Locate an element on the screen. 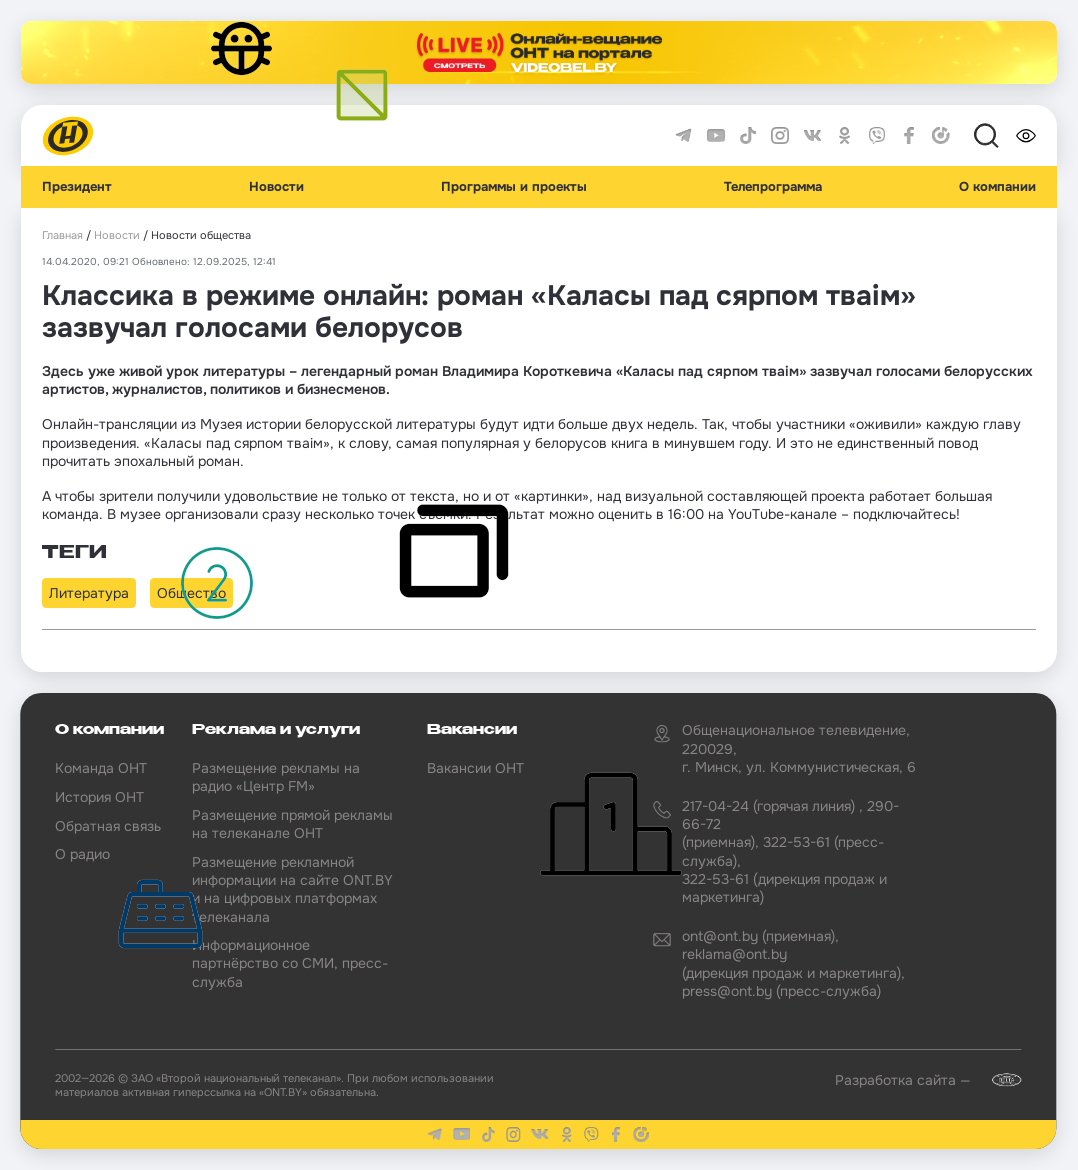 This screenshot has width=1078, height=1170. indicates missing or unavailable image content is located at coordinates (362, 95).